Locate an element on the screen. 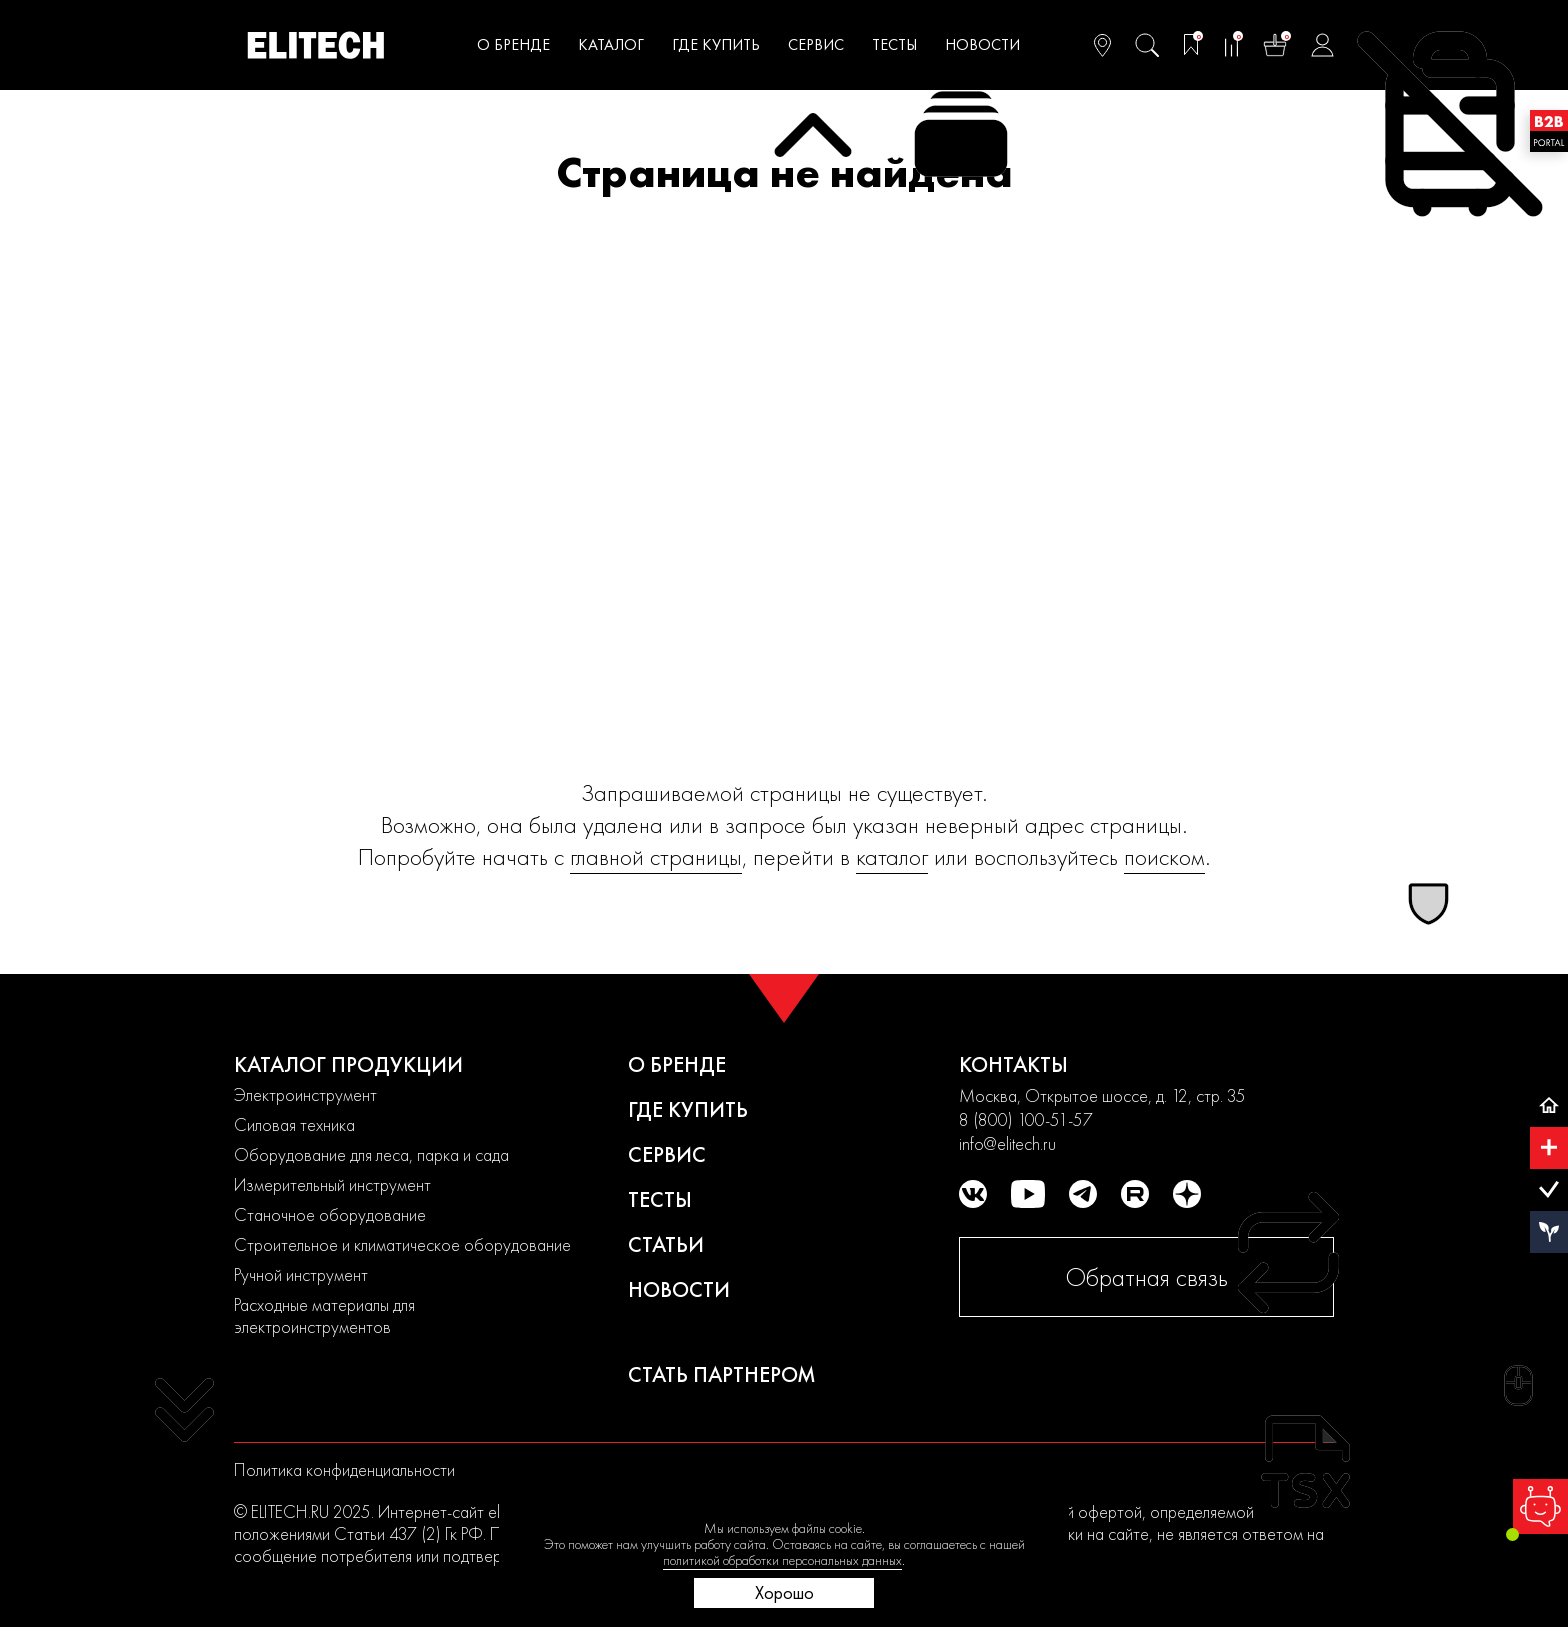  access security or privacy settings is located at coordinates (1428, 901).